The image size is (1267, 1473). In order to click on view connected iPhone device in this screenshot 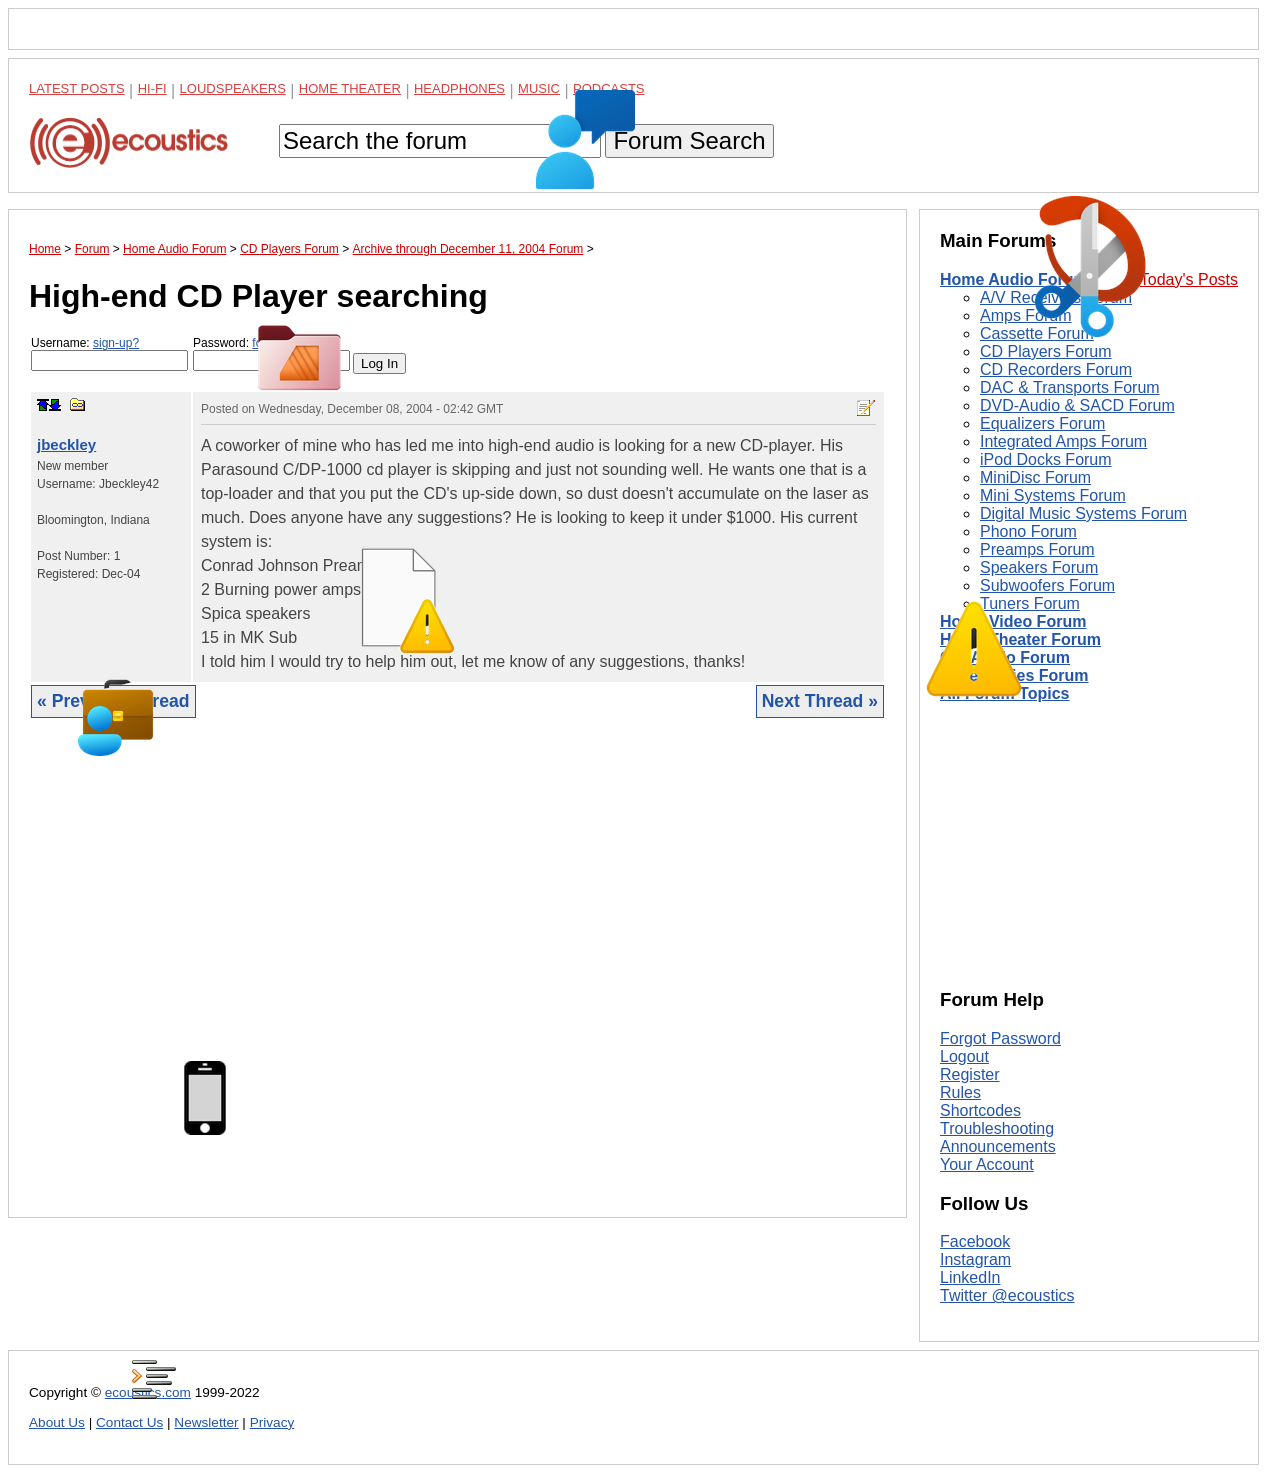, I will do `click(205, 1098)`.